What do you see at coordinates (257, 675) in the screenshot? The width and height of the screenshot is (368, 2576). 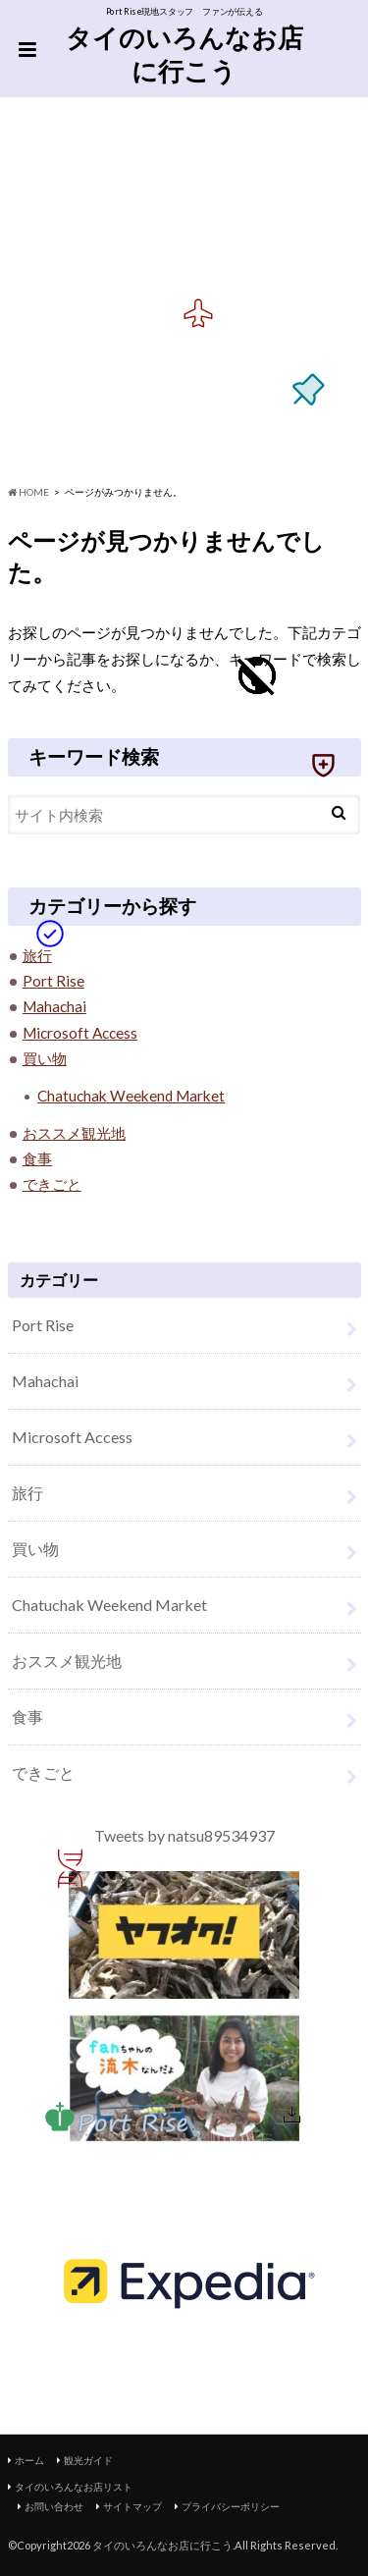 I see `indicates content is not publicly visible` at bounding box center [257, 675].